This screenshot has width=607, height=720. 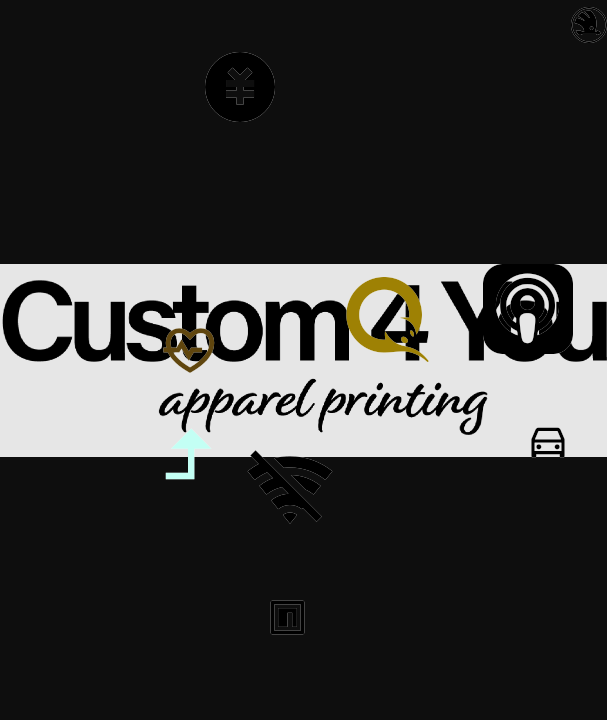 What do you see at coordinates (548, 441) in the screenshot?
I see `access vehicle or car-related features` at bounding box center [548, 441].